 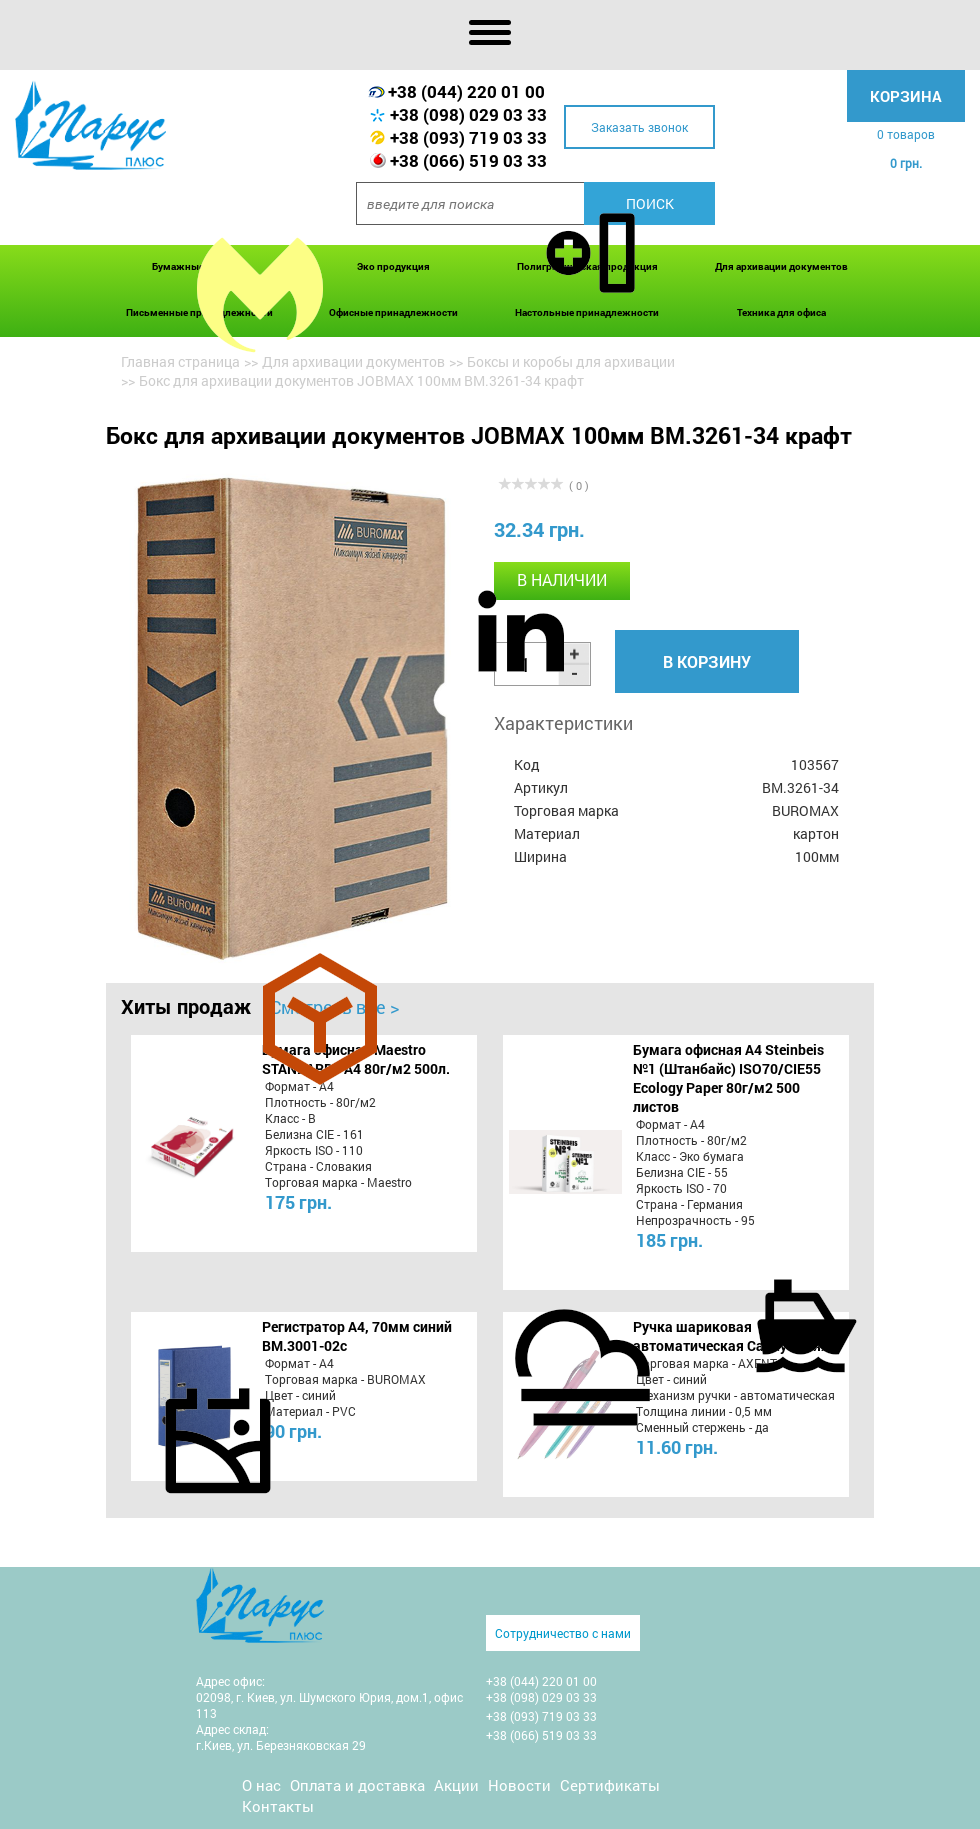 I want to click on view nearby ports or maritime locations, so click(x=805, y=1328).